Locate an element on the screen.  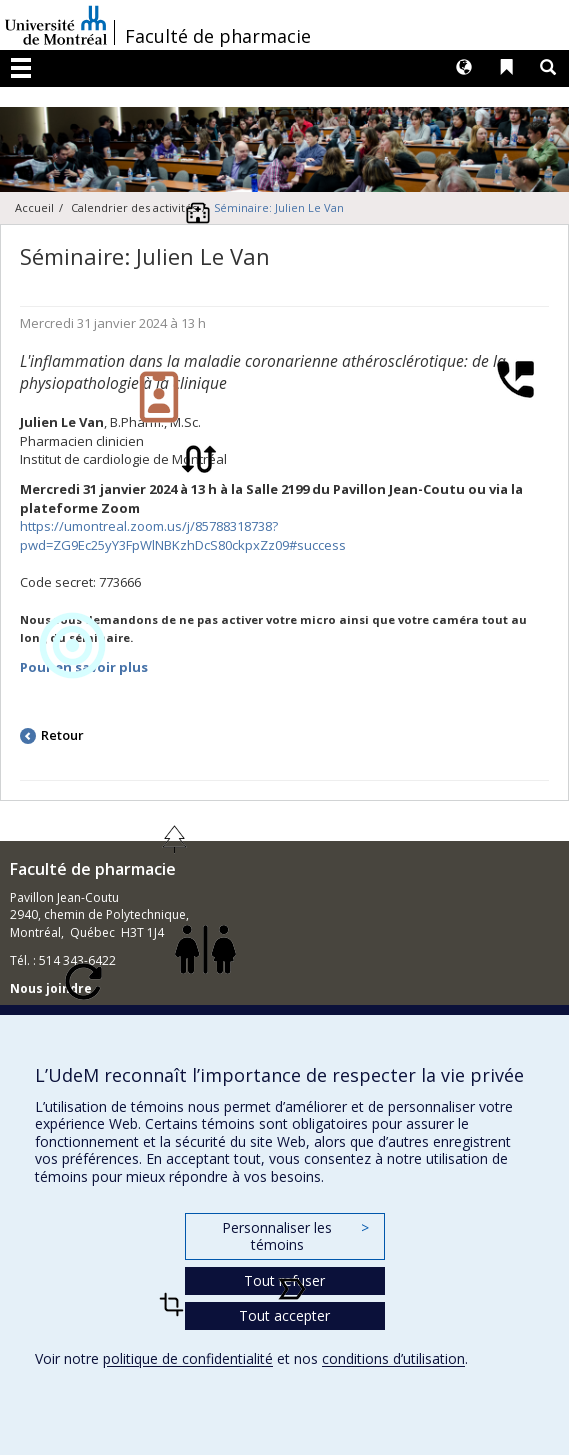
crop an image or photo is located at coordinates (171, 1304).